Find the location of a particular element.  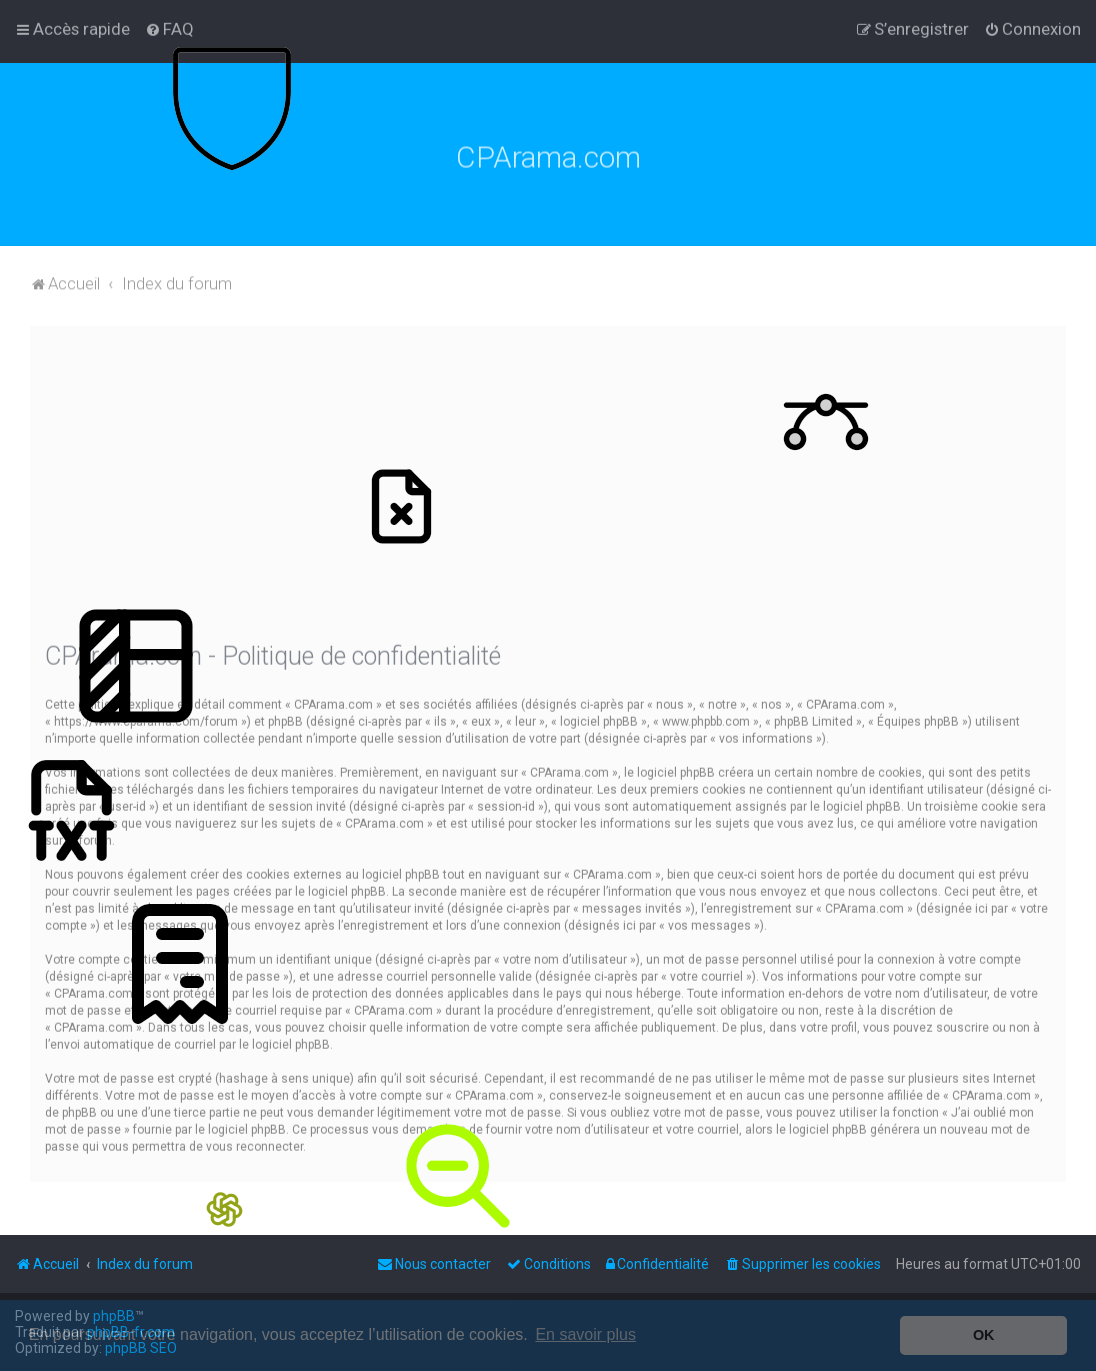

delete or remove a file is located at coordinates (401, 506).